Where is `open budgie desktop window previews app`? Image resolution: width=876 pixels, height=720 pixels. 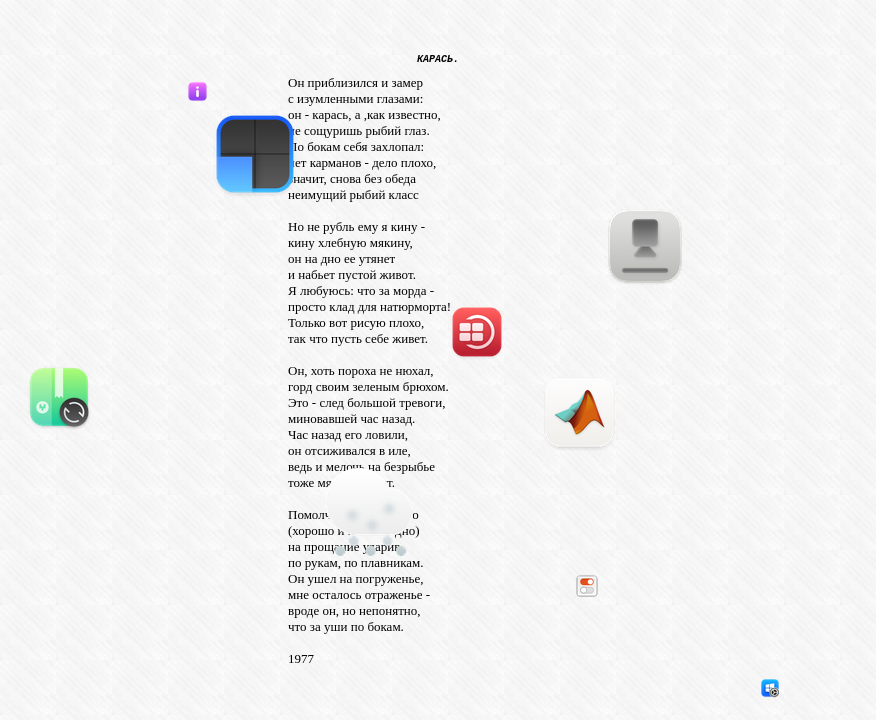
open budgie desktop window previews app is located at coordinates (477, 332).